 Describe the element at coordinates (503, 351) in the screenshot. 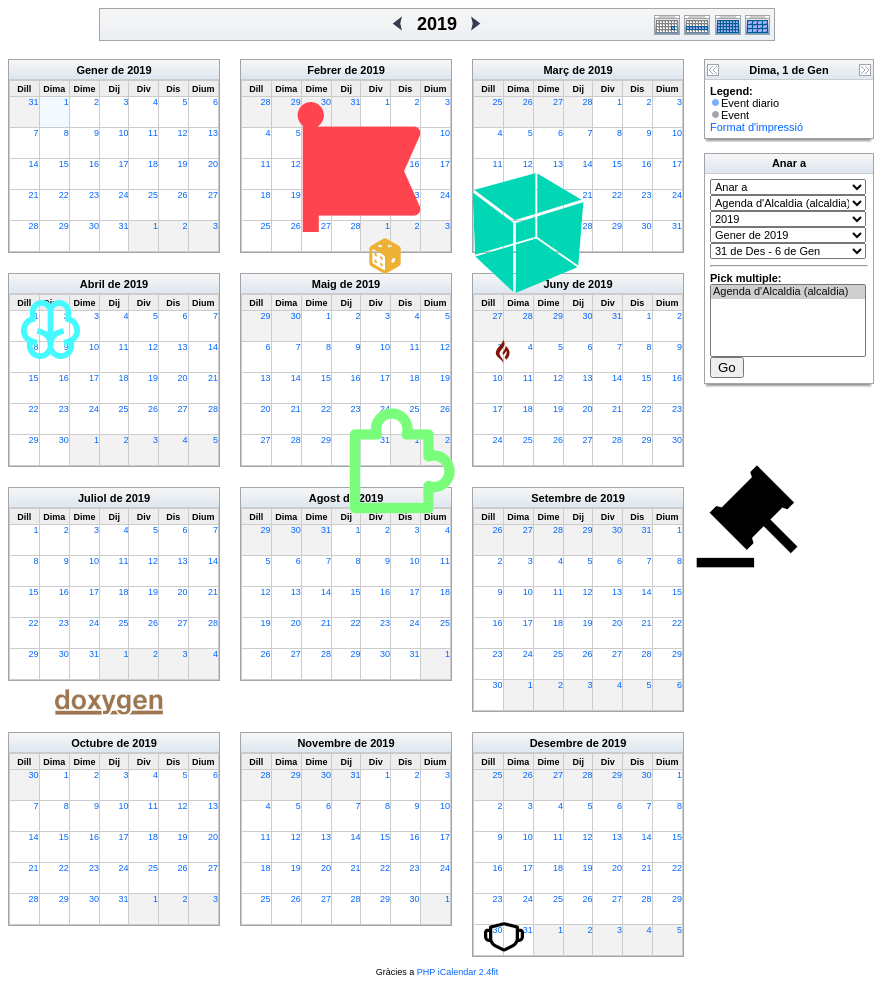

I see `gripfire brand logo` at that location.